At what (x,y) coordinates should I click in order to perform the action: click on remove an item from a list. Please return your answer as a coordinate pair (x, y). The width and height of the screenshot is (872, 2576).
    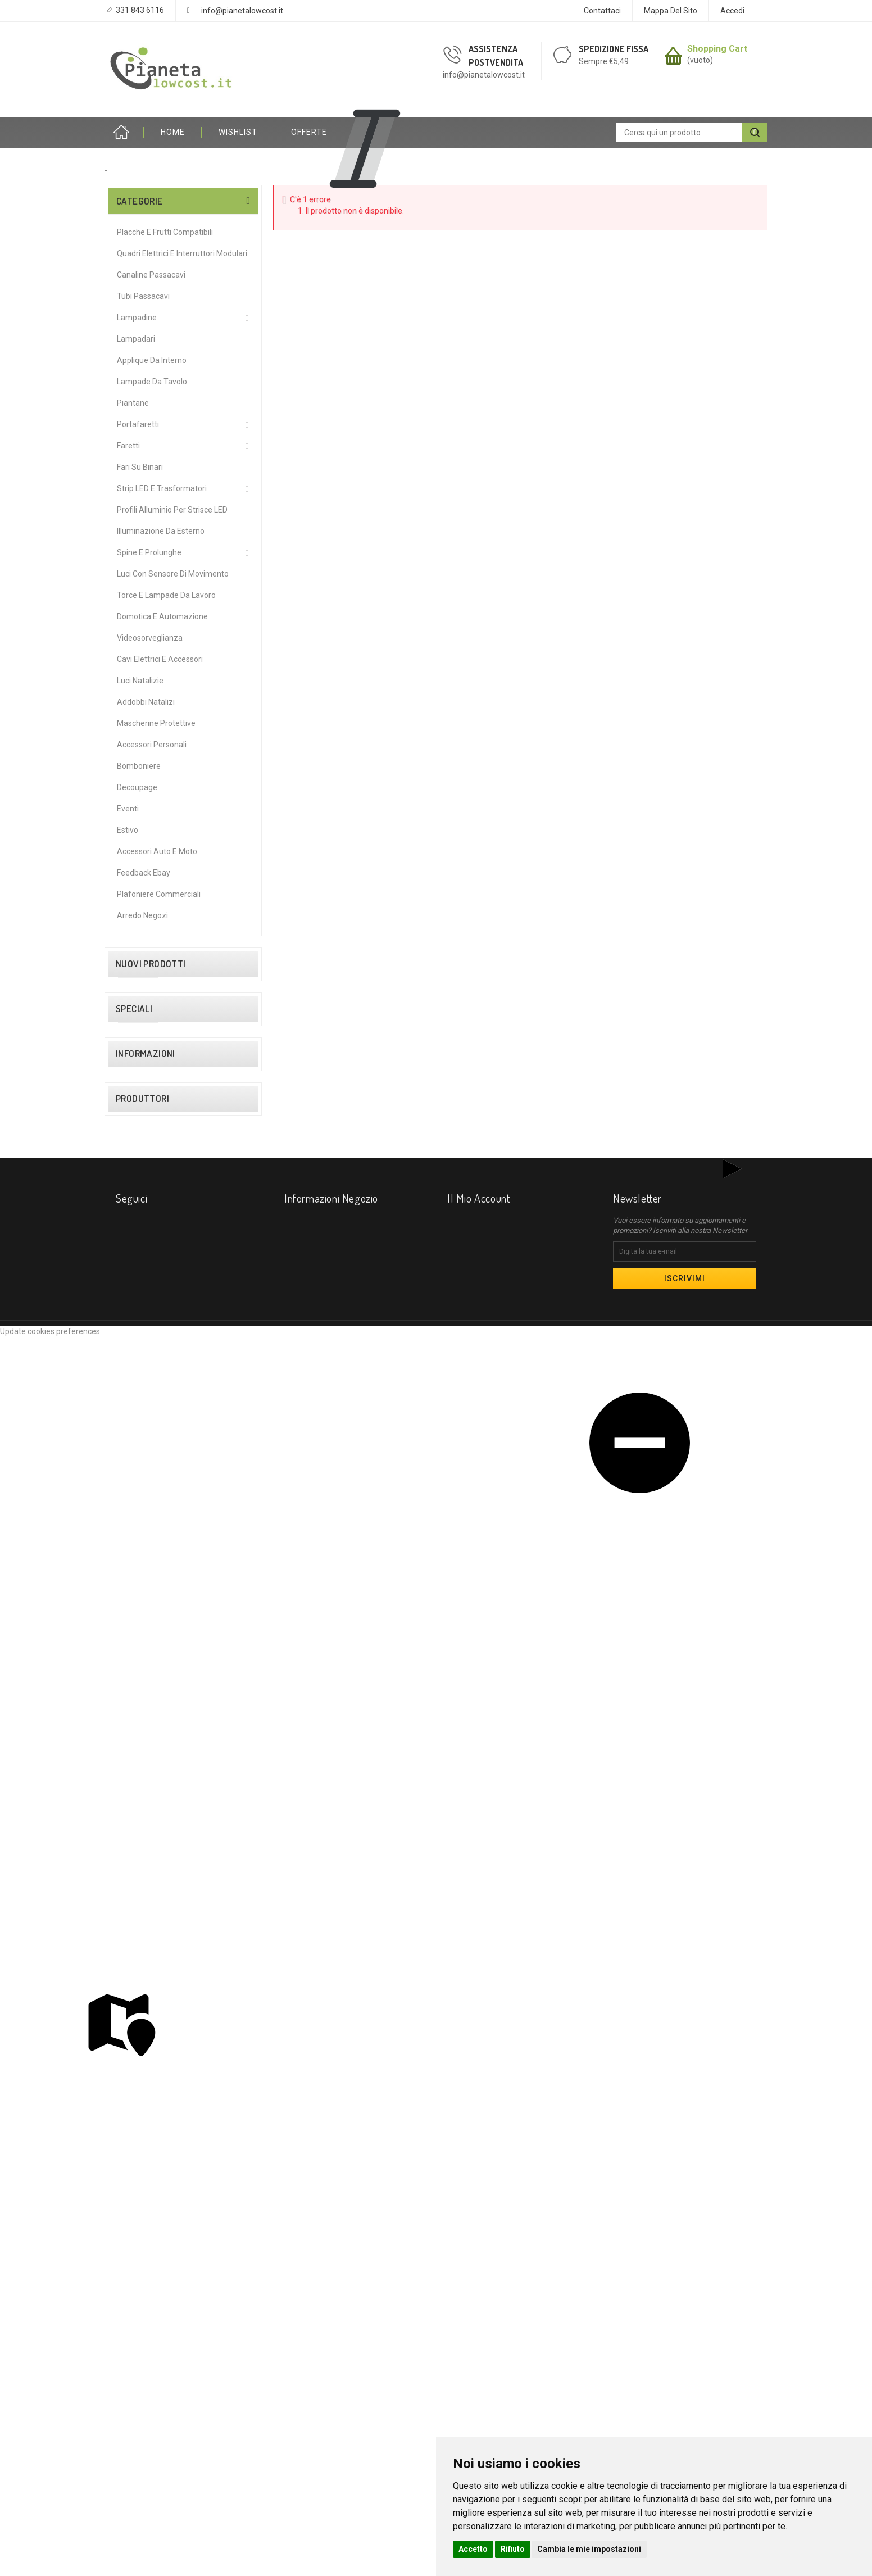
    Looking at the image, I should click on (639, 1443).